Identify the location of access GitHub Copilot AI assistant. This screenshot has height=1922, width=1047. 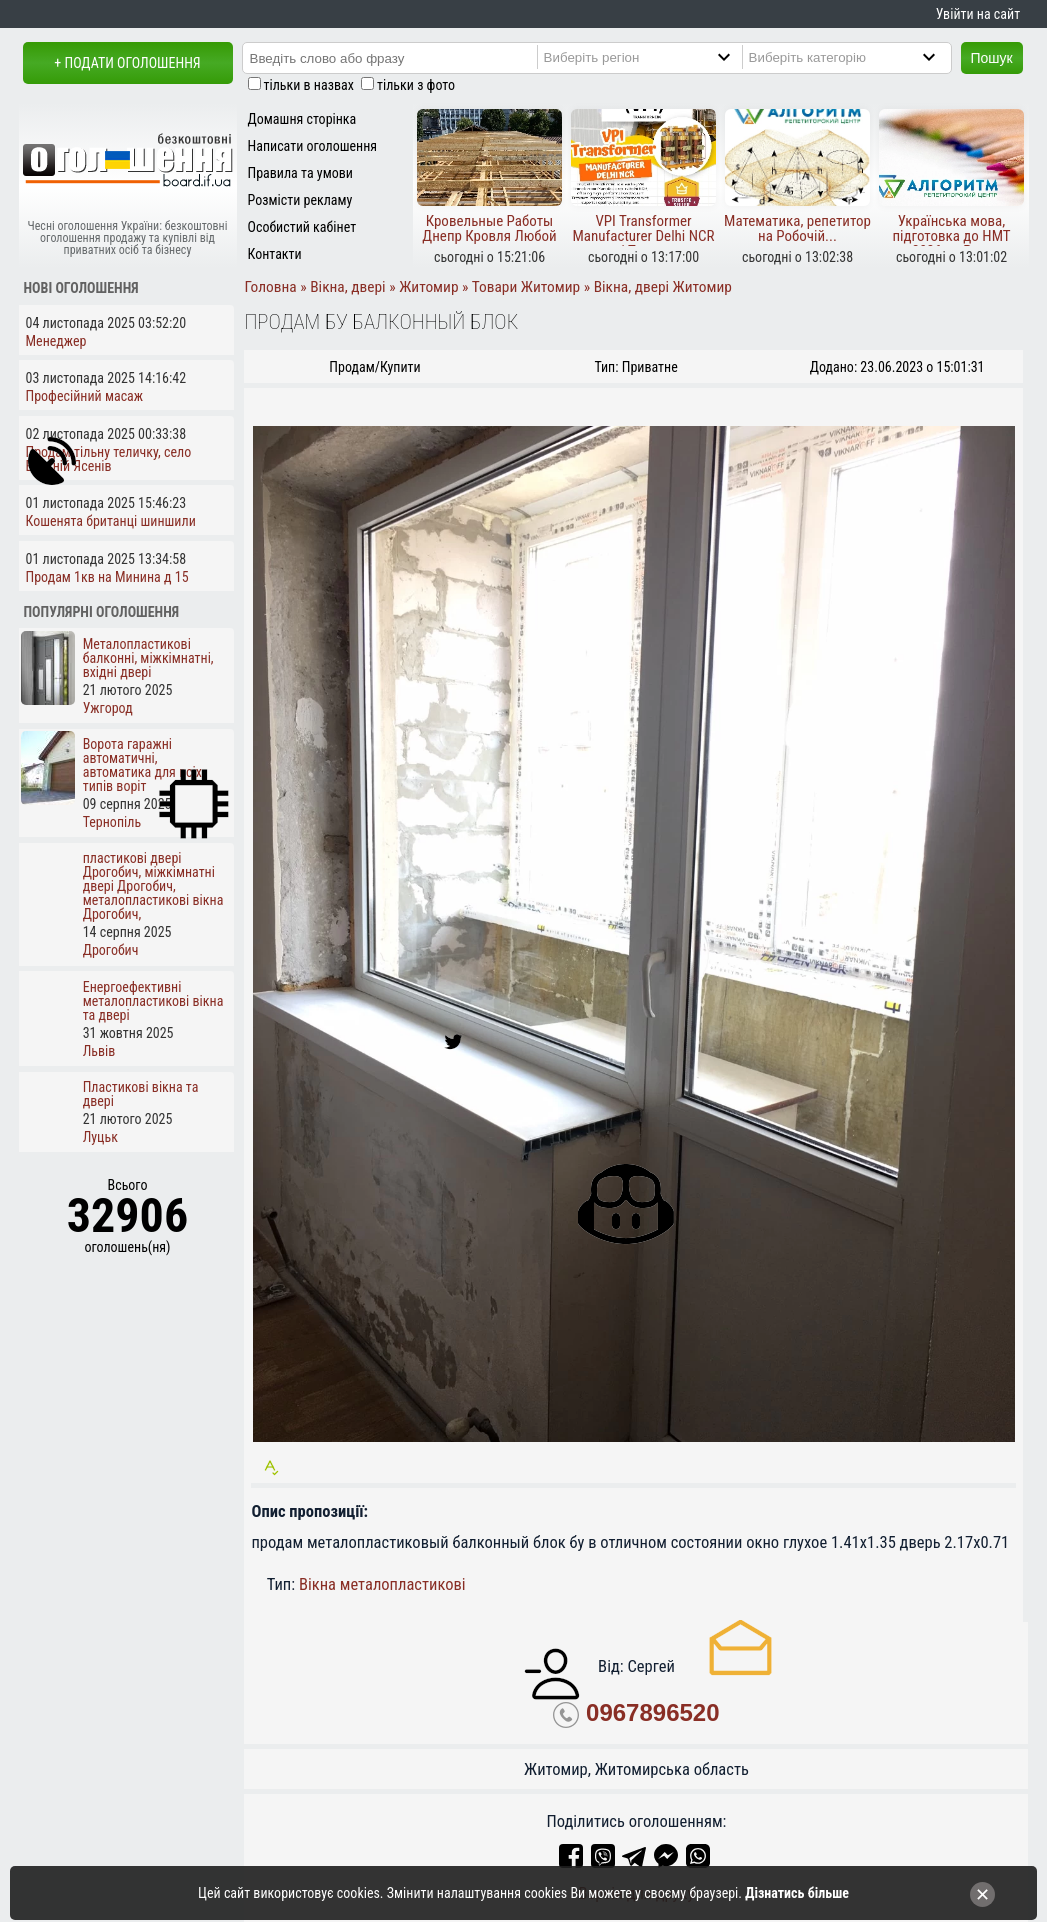
(626, 1204).